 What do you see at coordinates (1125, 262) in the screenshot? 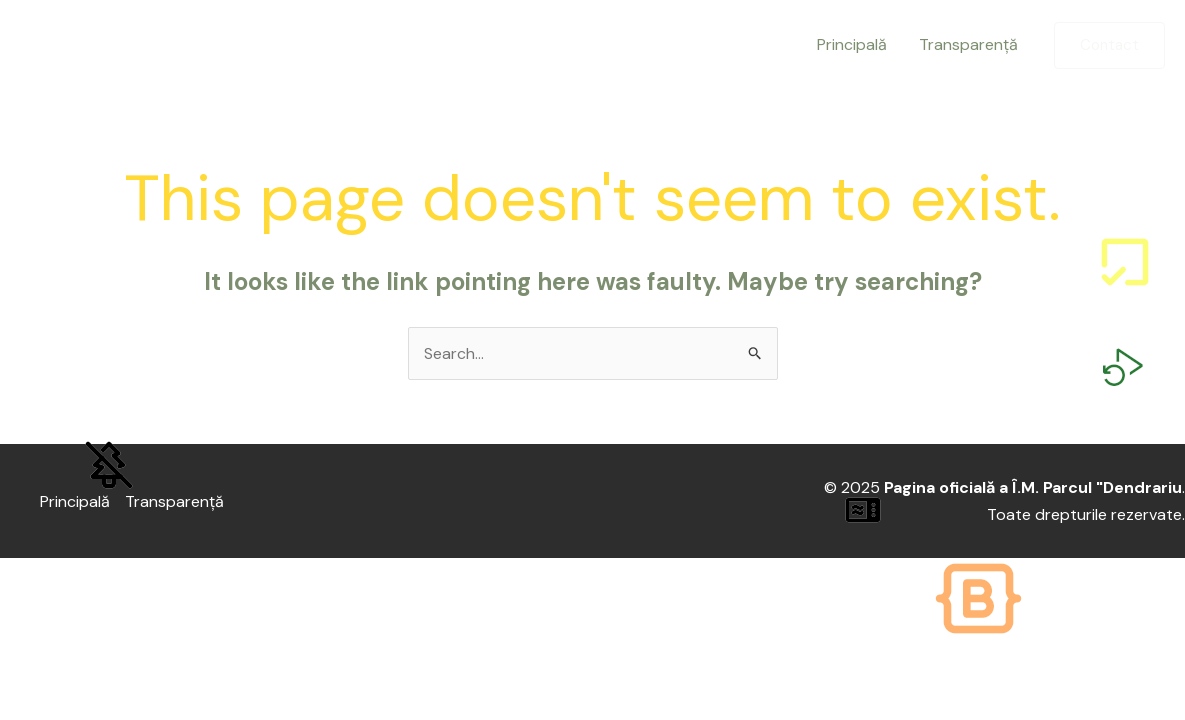
I see `mark task as complete` at bounding box center [1125, 262].